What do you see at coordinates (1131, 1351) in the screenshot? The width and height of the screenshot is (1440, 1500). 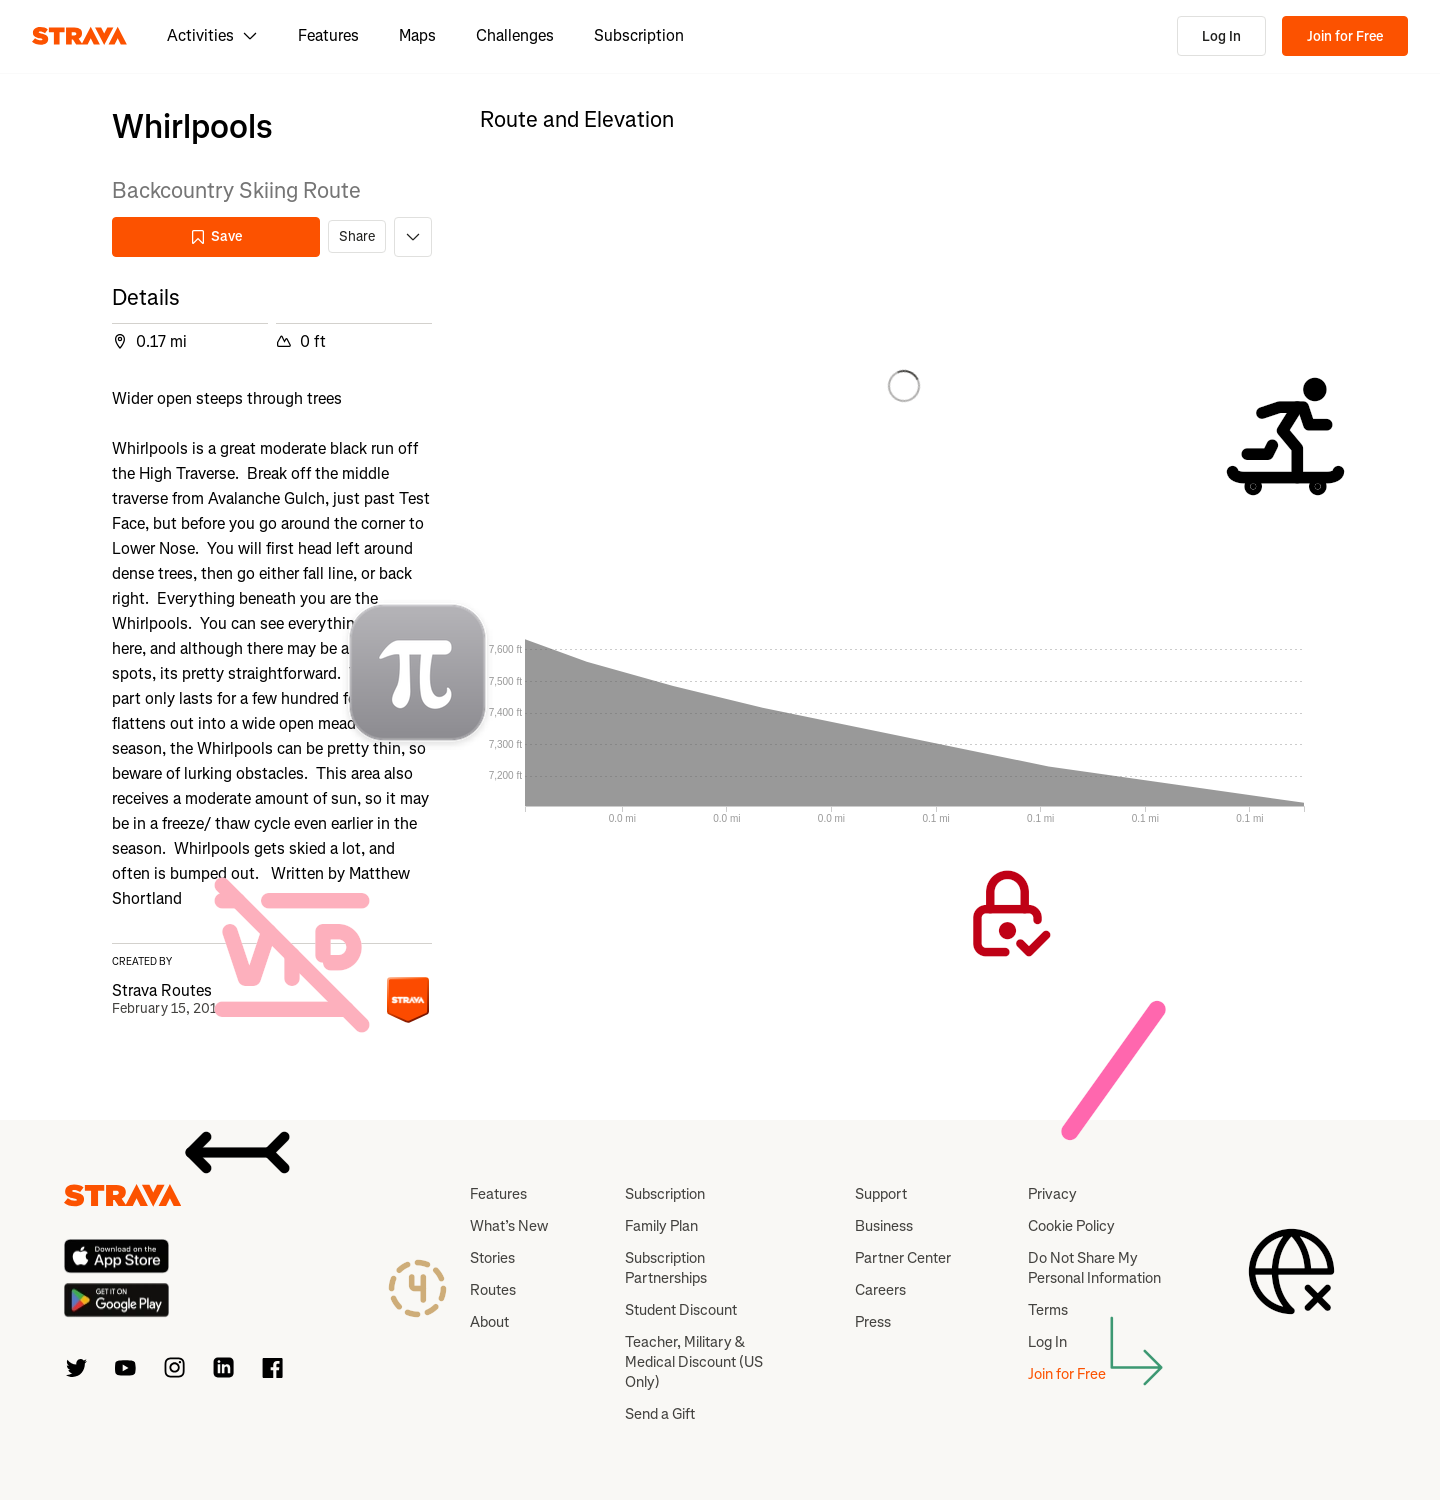 I see `move item down and to the right` at bounding box center [1131, 1351].